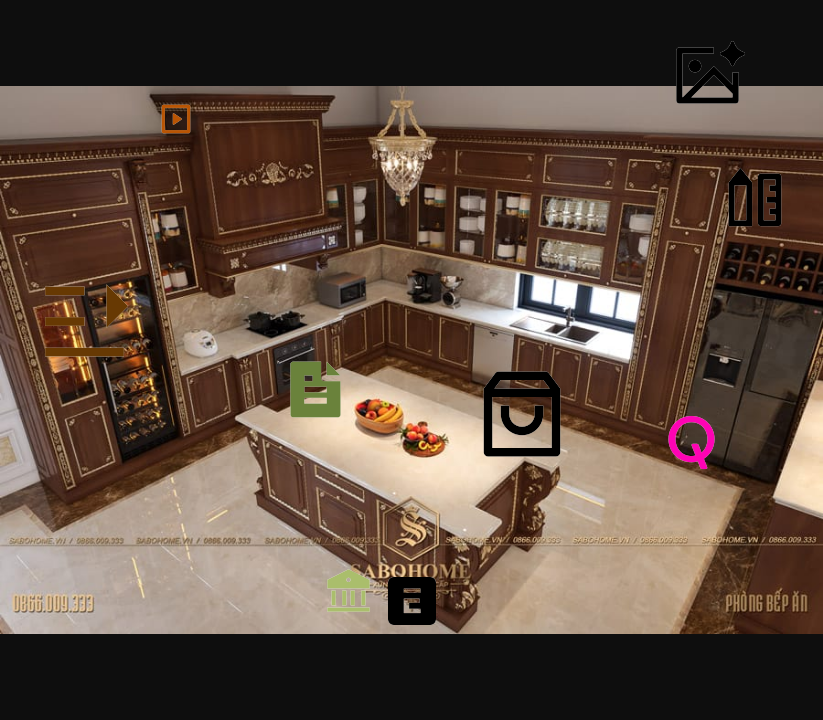 This screenshot has height=720, width=823. What do you see at coordinates (84, 321) in the screenshot?
I see `expand the navigation menu` at bounding box center [84, 321].